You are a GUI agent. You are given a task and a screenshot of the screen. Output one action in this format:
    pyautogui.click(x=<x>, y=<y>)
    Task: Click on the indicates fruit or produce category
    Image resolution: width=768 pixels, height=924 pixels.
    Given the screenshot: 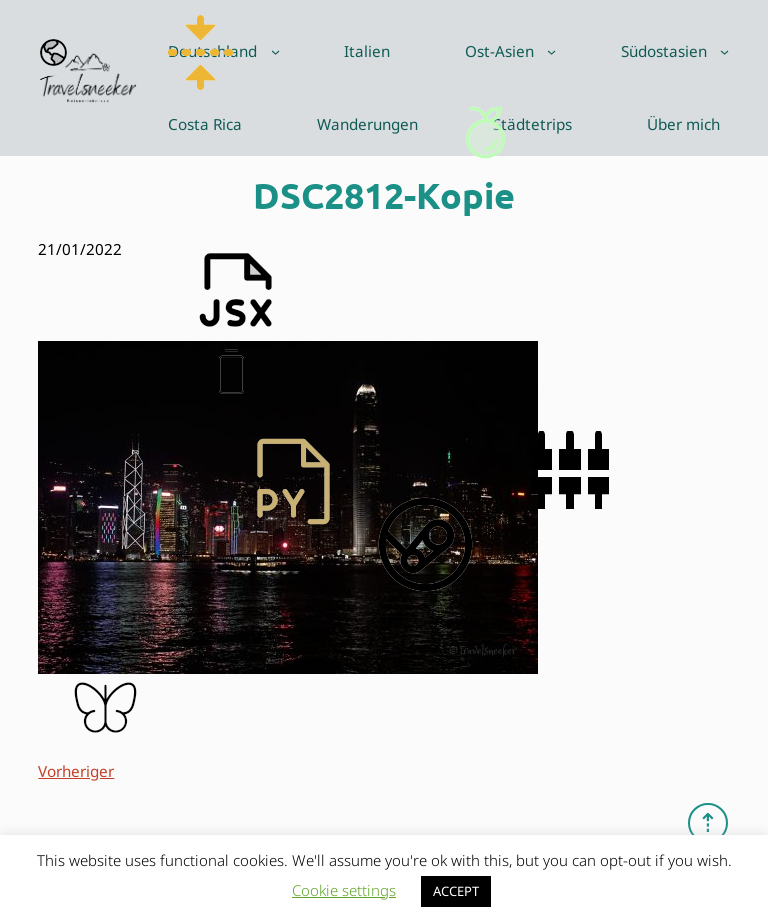 What is the action you would take?
    pyautogui.click(x=485, y=133)
    